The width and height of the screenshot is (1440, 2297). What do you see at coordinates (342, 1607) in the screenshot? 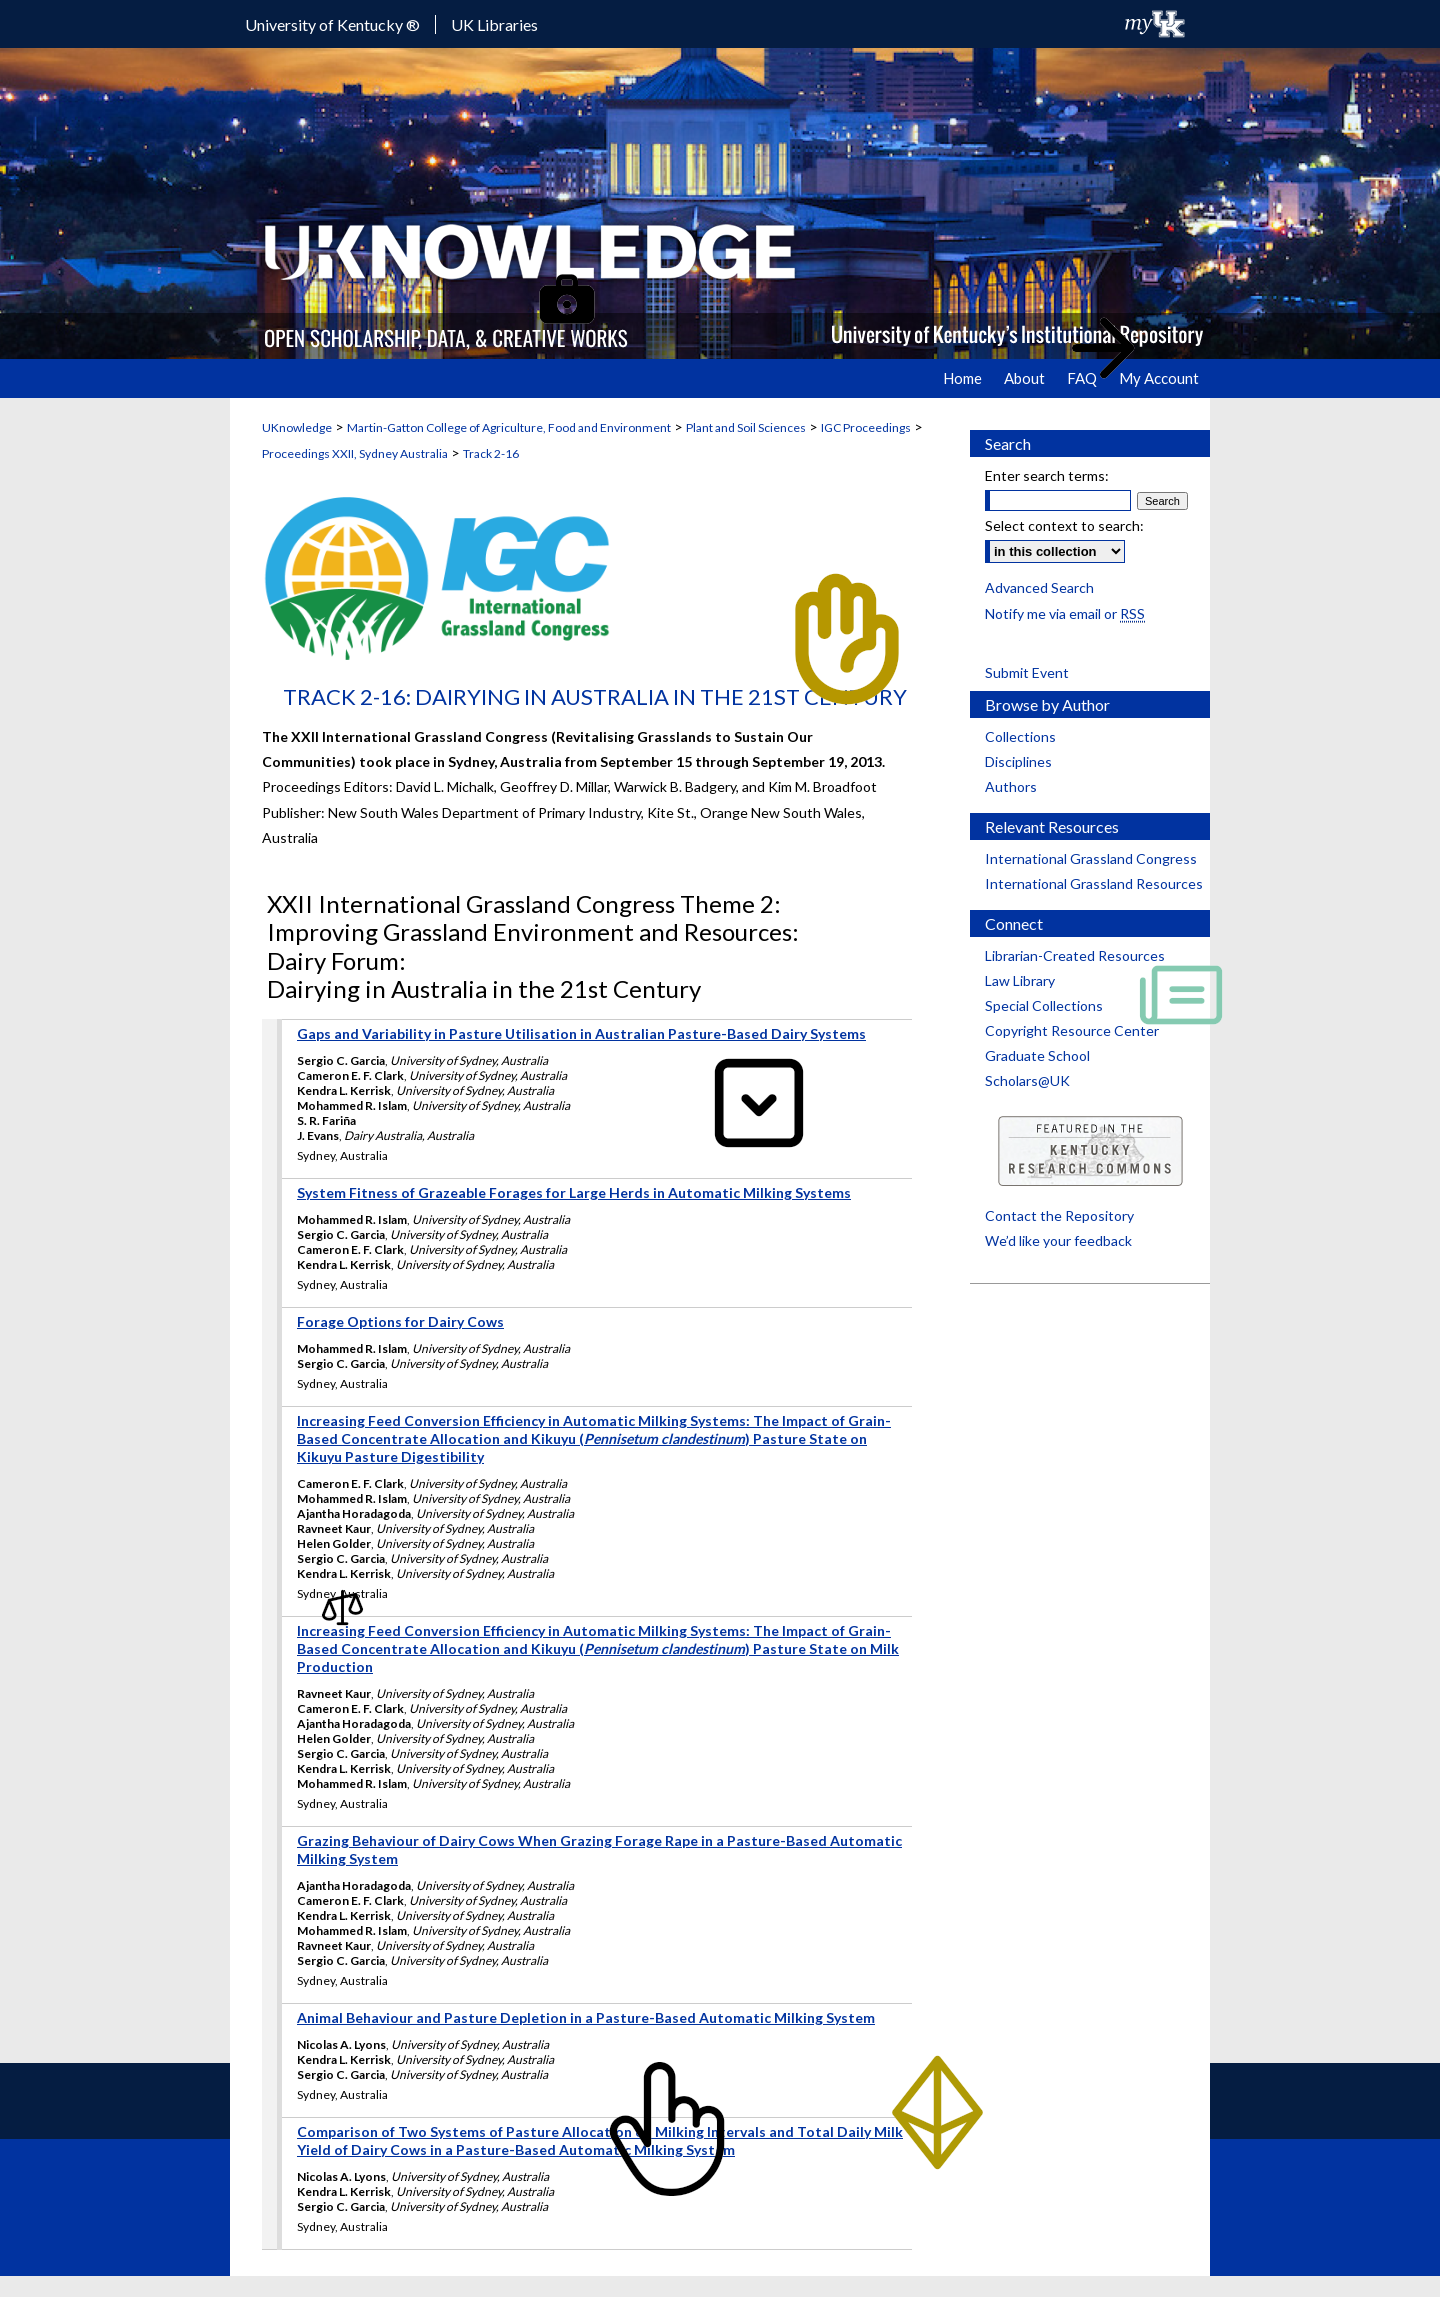
I see `access legal or terms of service information` at bounding box center [342, 1607].